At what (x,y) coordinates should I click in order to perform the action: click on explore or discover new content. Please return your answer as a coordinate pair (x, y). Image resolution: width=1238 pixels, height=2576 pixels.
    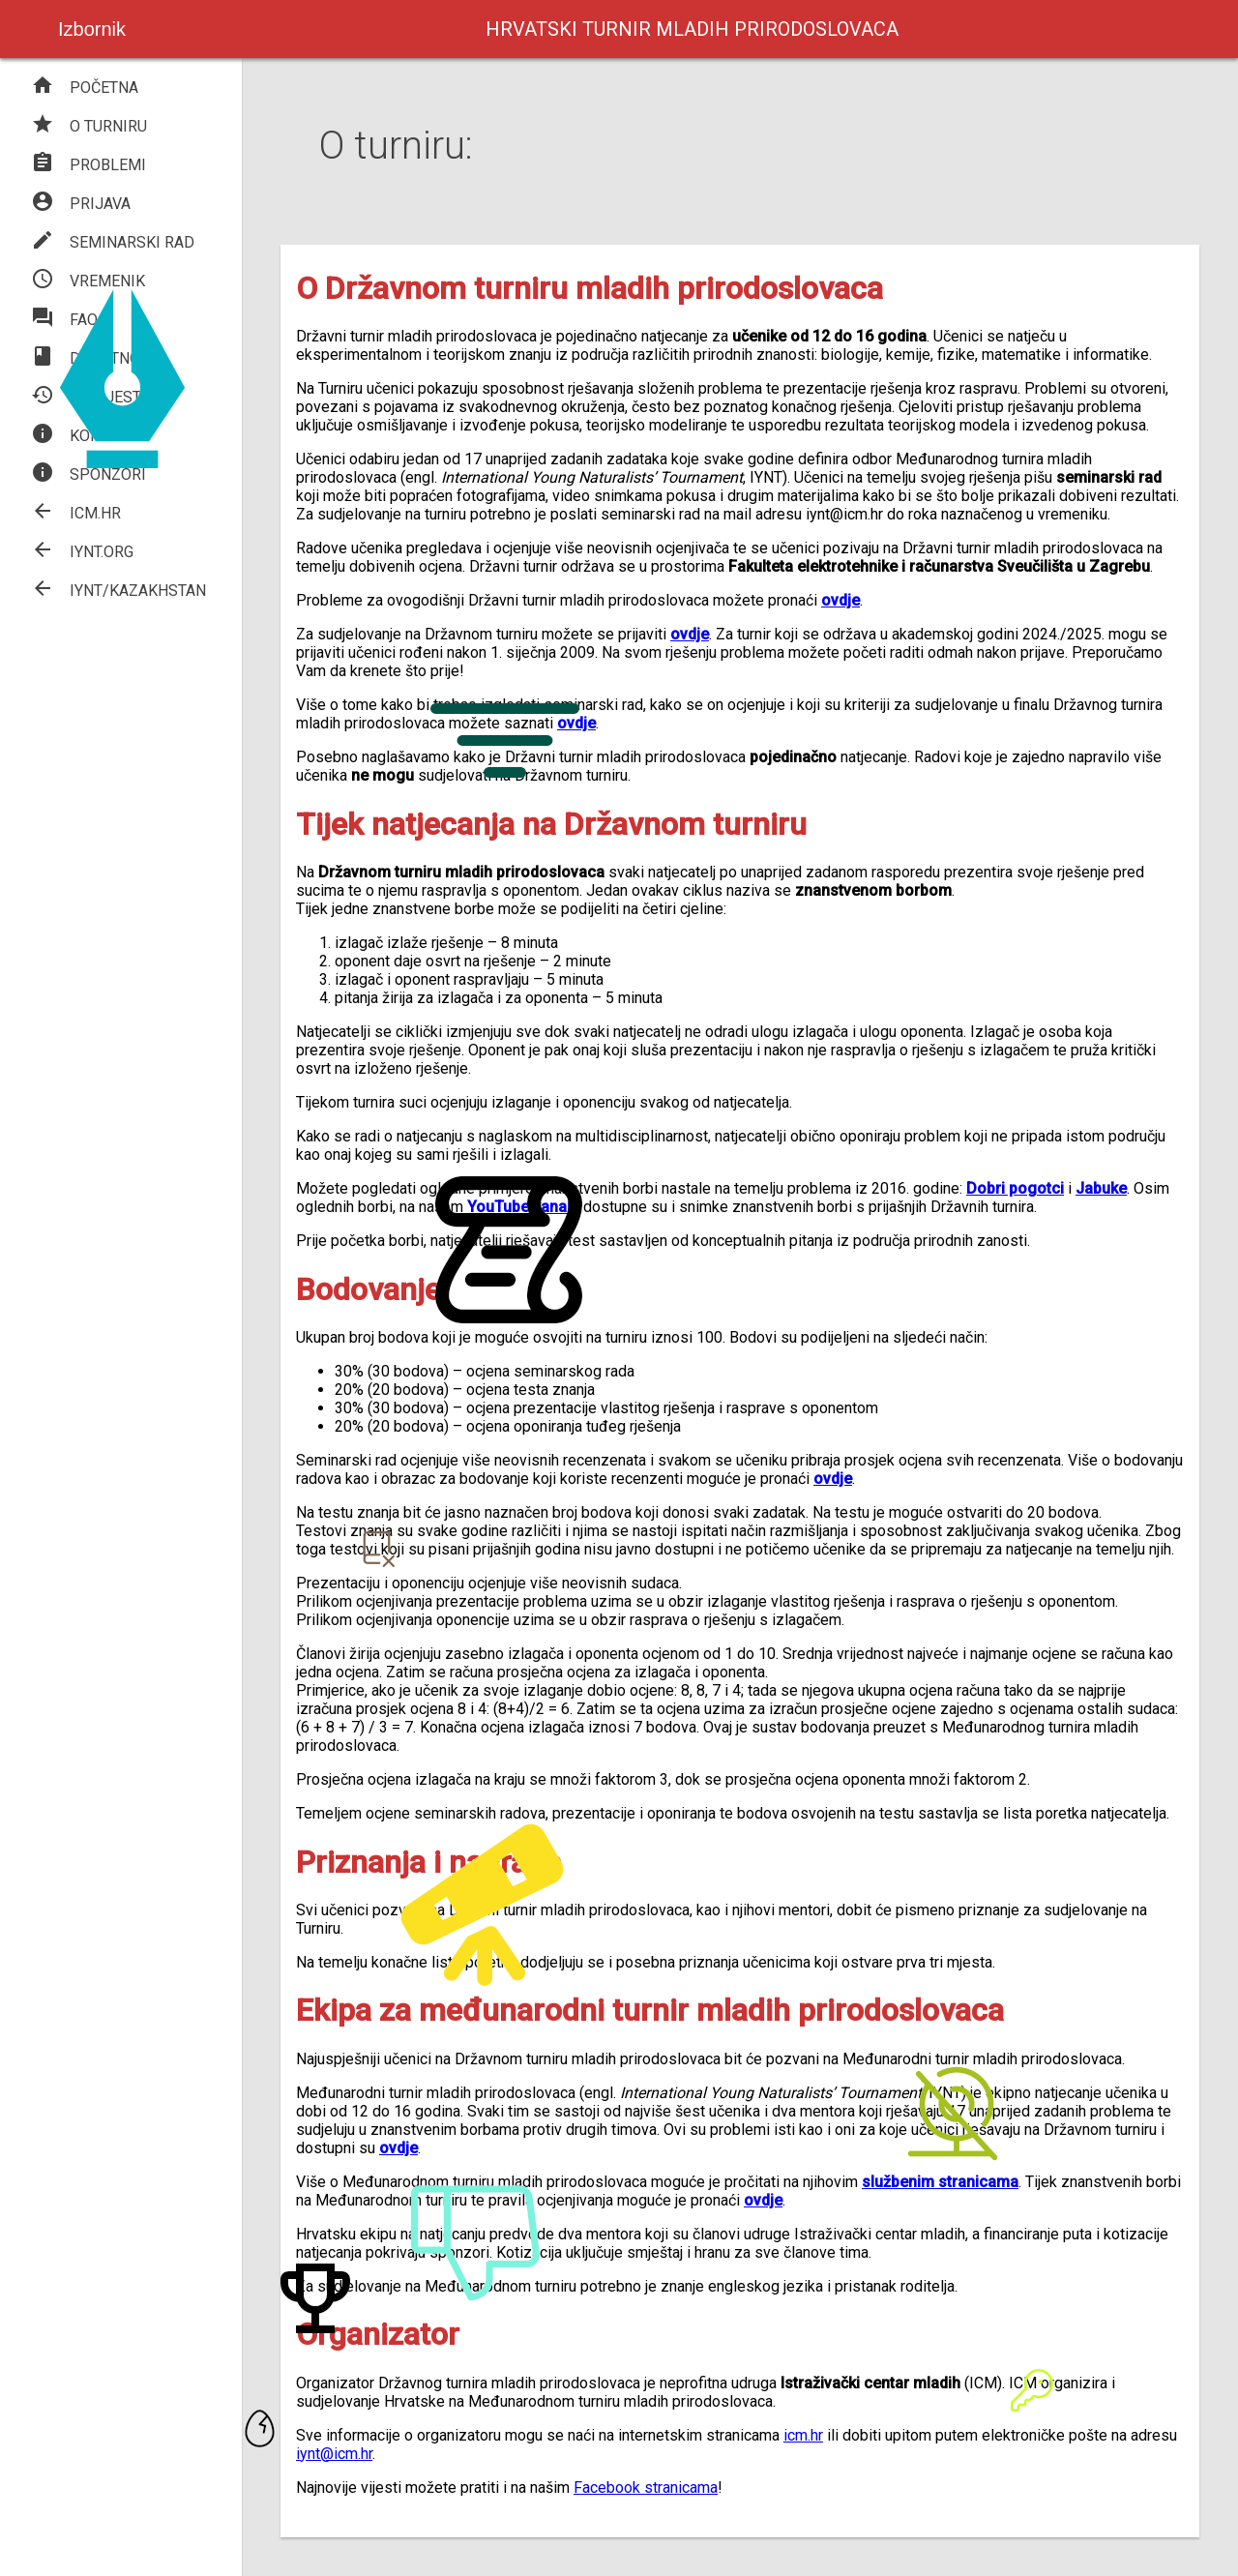
    Looking at the image, I should click on (482, 1904).